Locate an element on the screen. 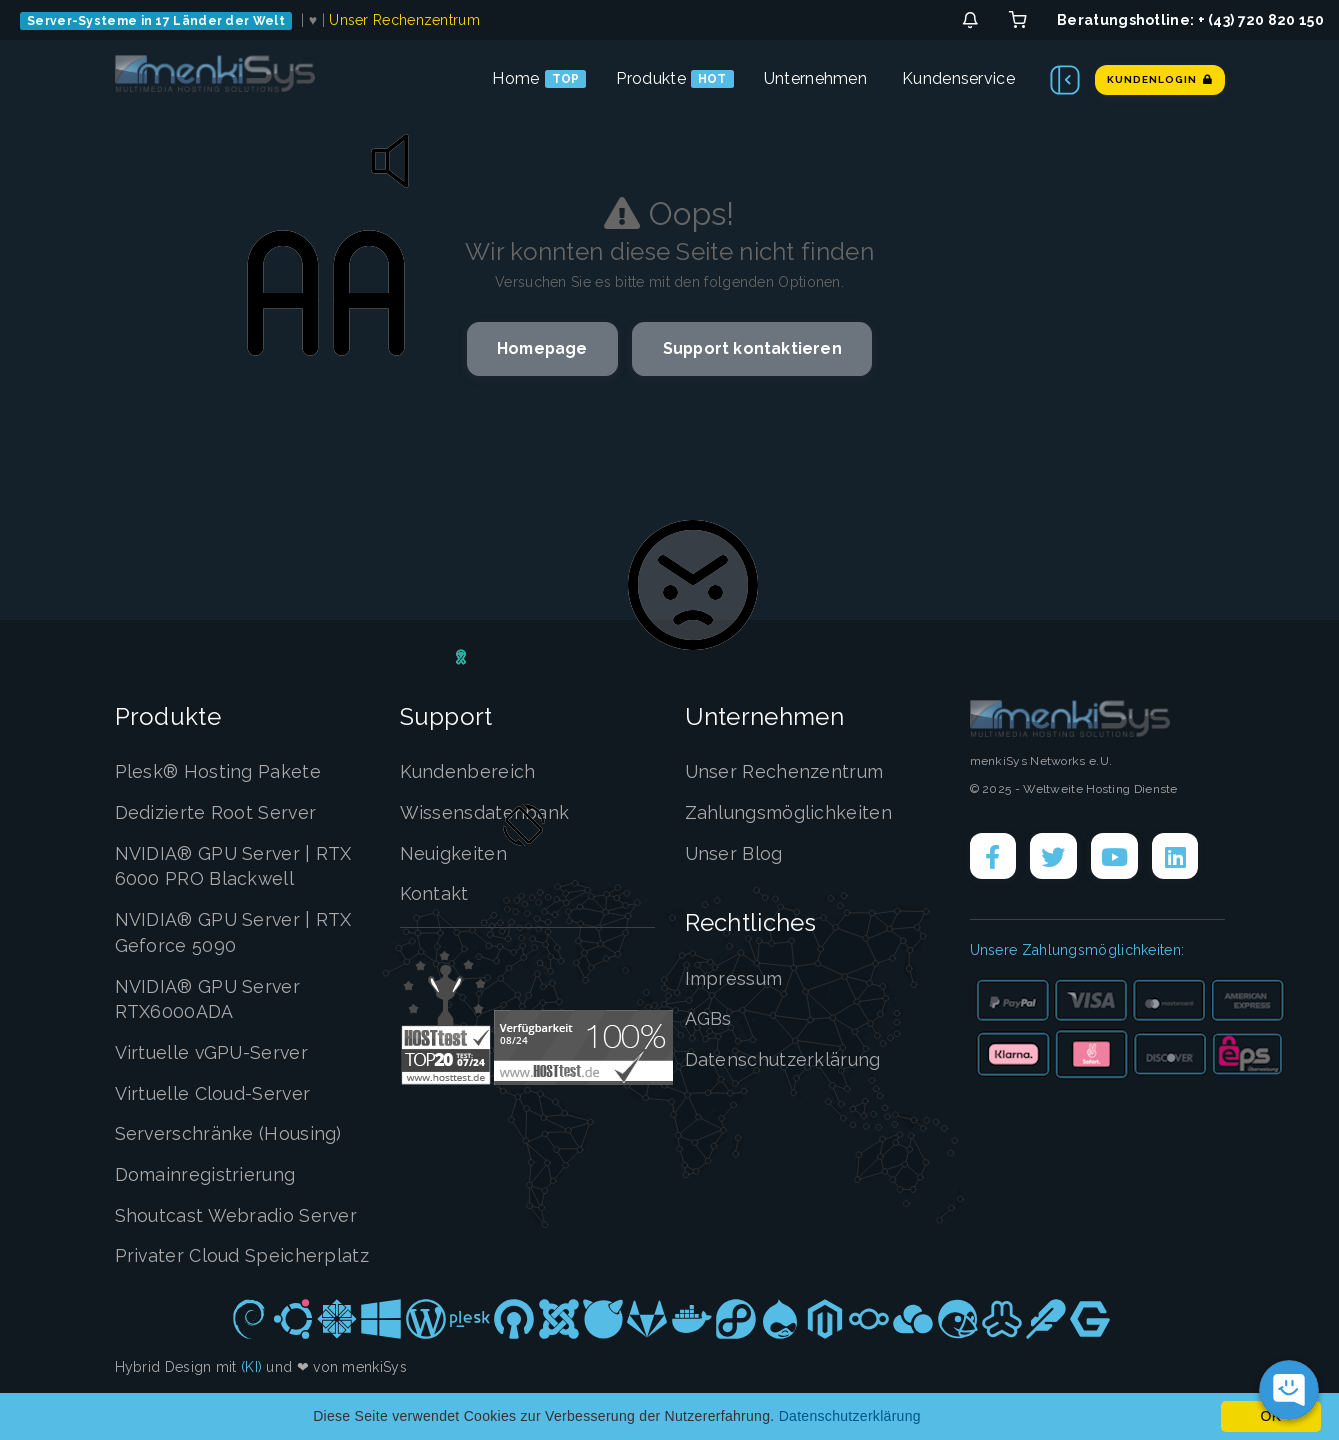 Image resolution: width=1339 pixels, height=1440 pixels. awareness ribbon symbol for a cause or campaign is located at coordinates (461, 657).